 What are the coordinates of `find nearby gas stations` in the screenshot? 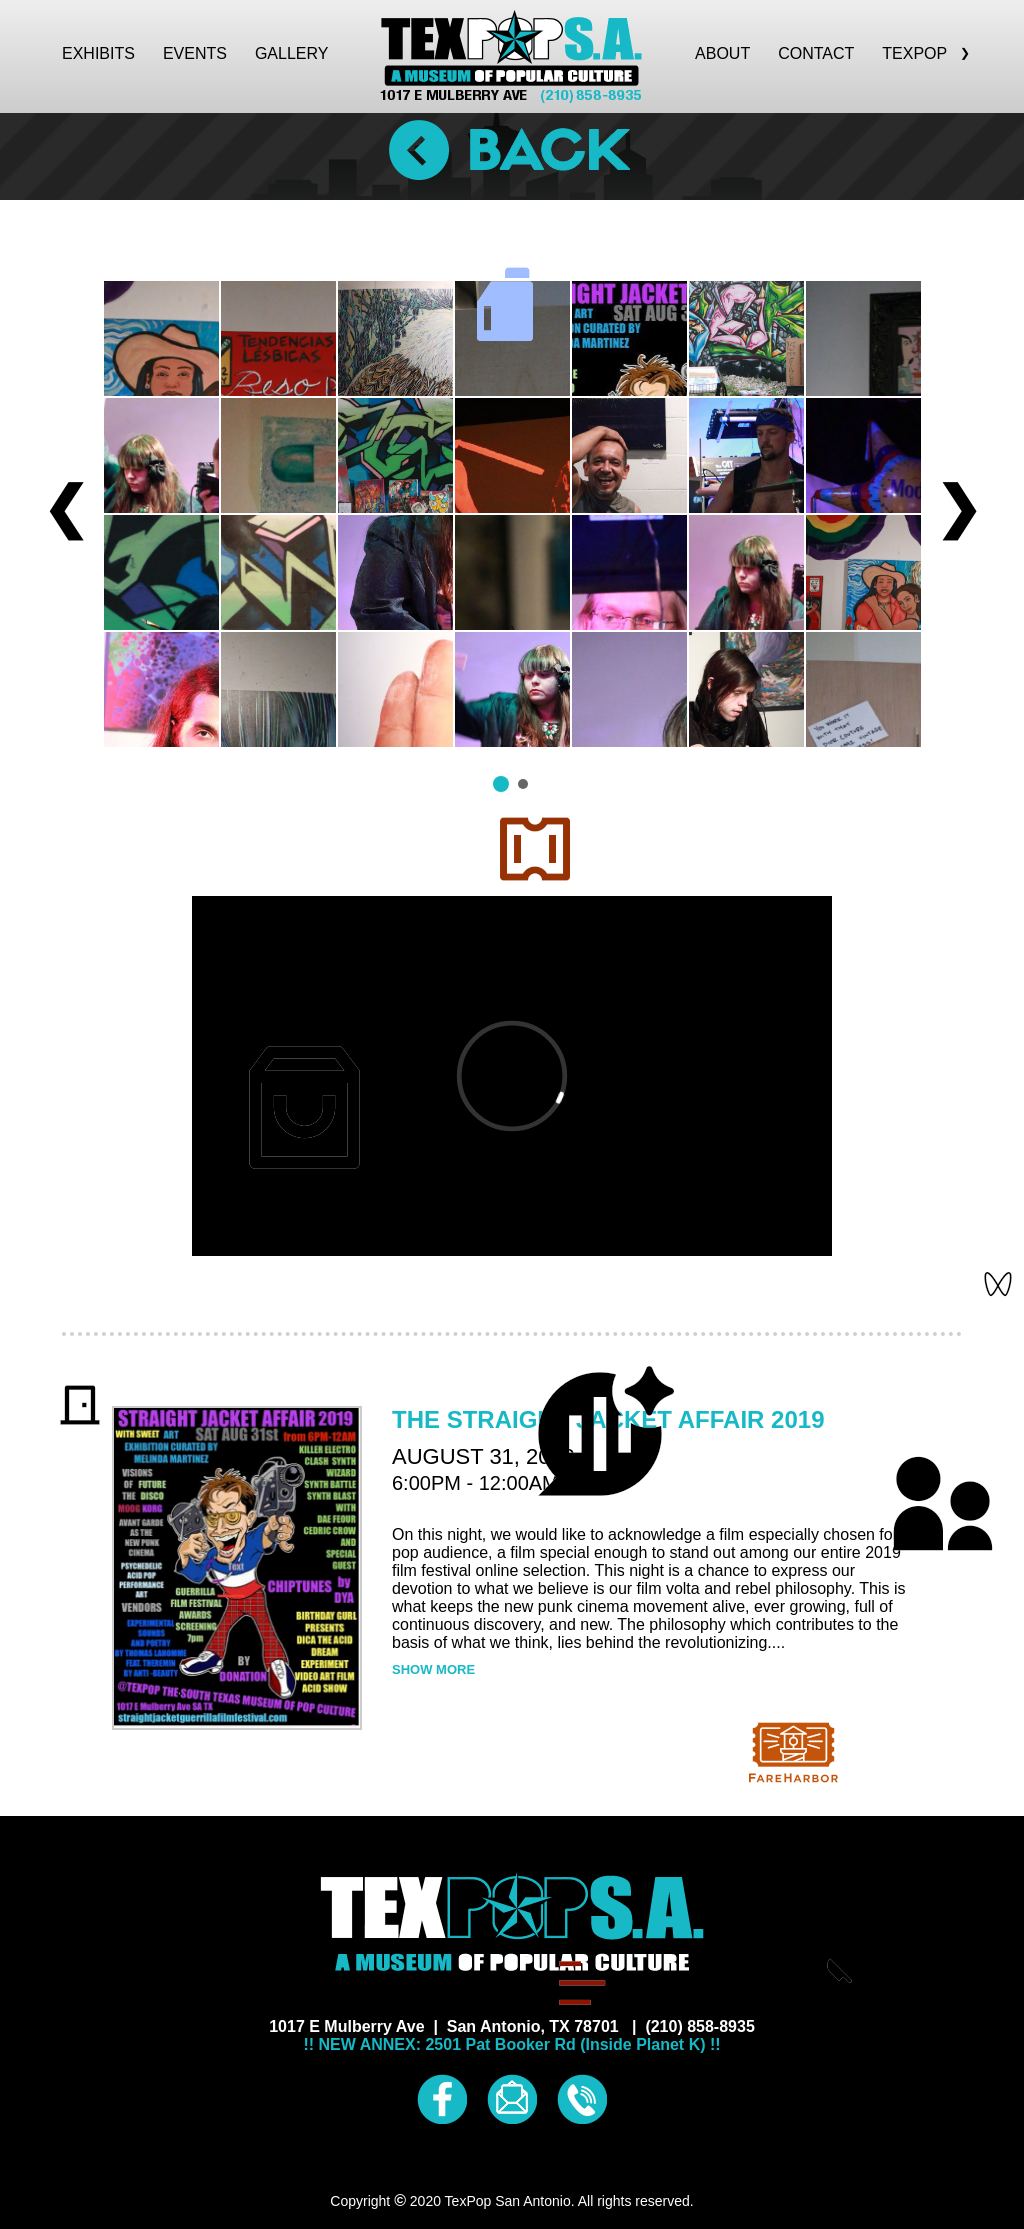 It's located at (505, 306).